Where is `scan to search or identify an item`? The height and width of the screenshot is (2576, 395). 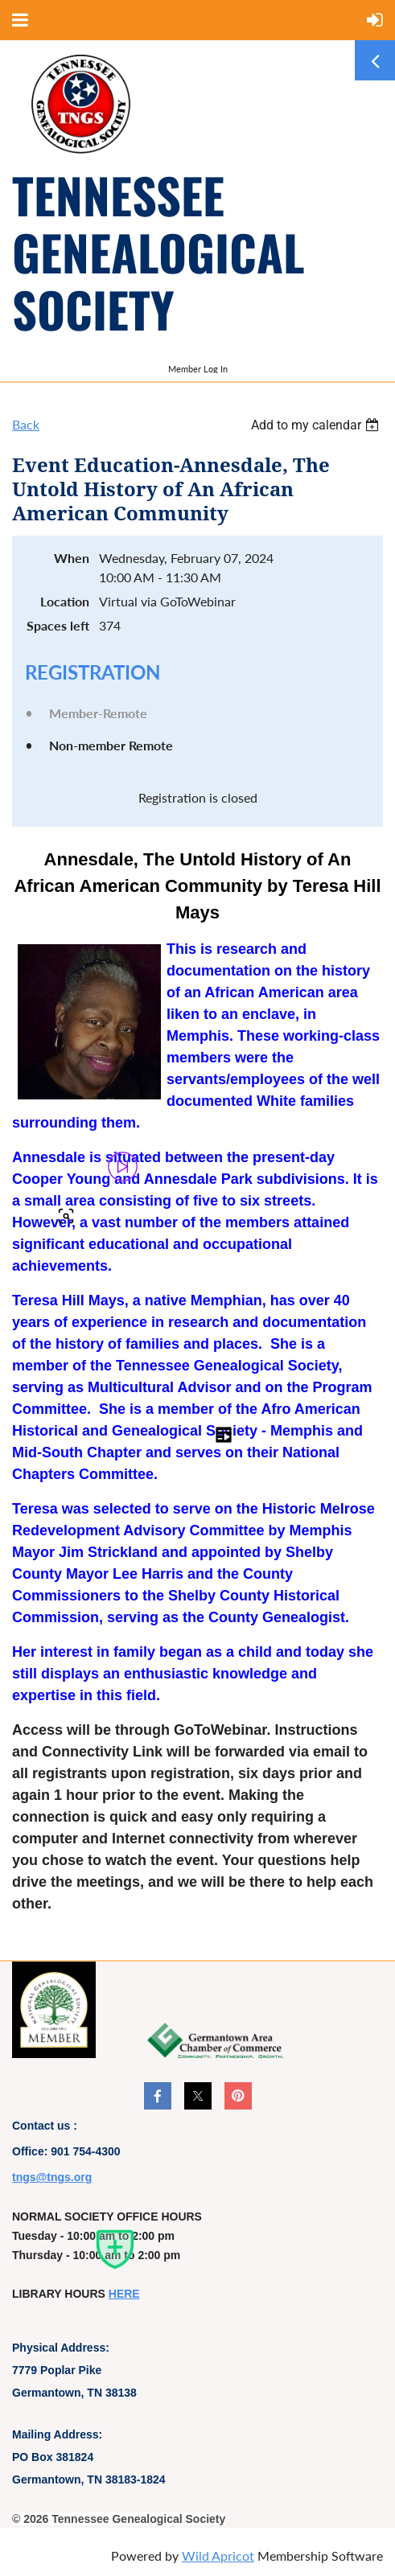 scan to search or identify an item is located at coordinates (66, 1216).